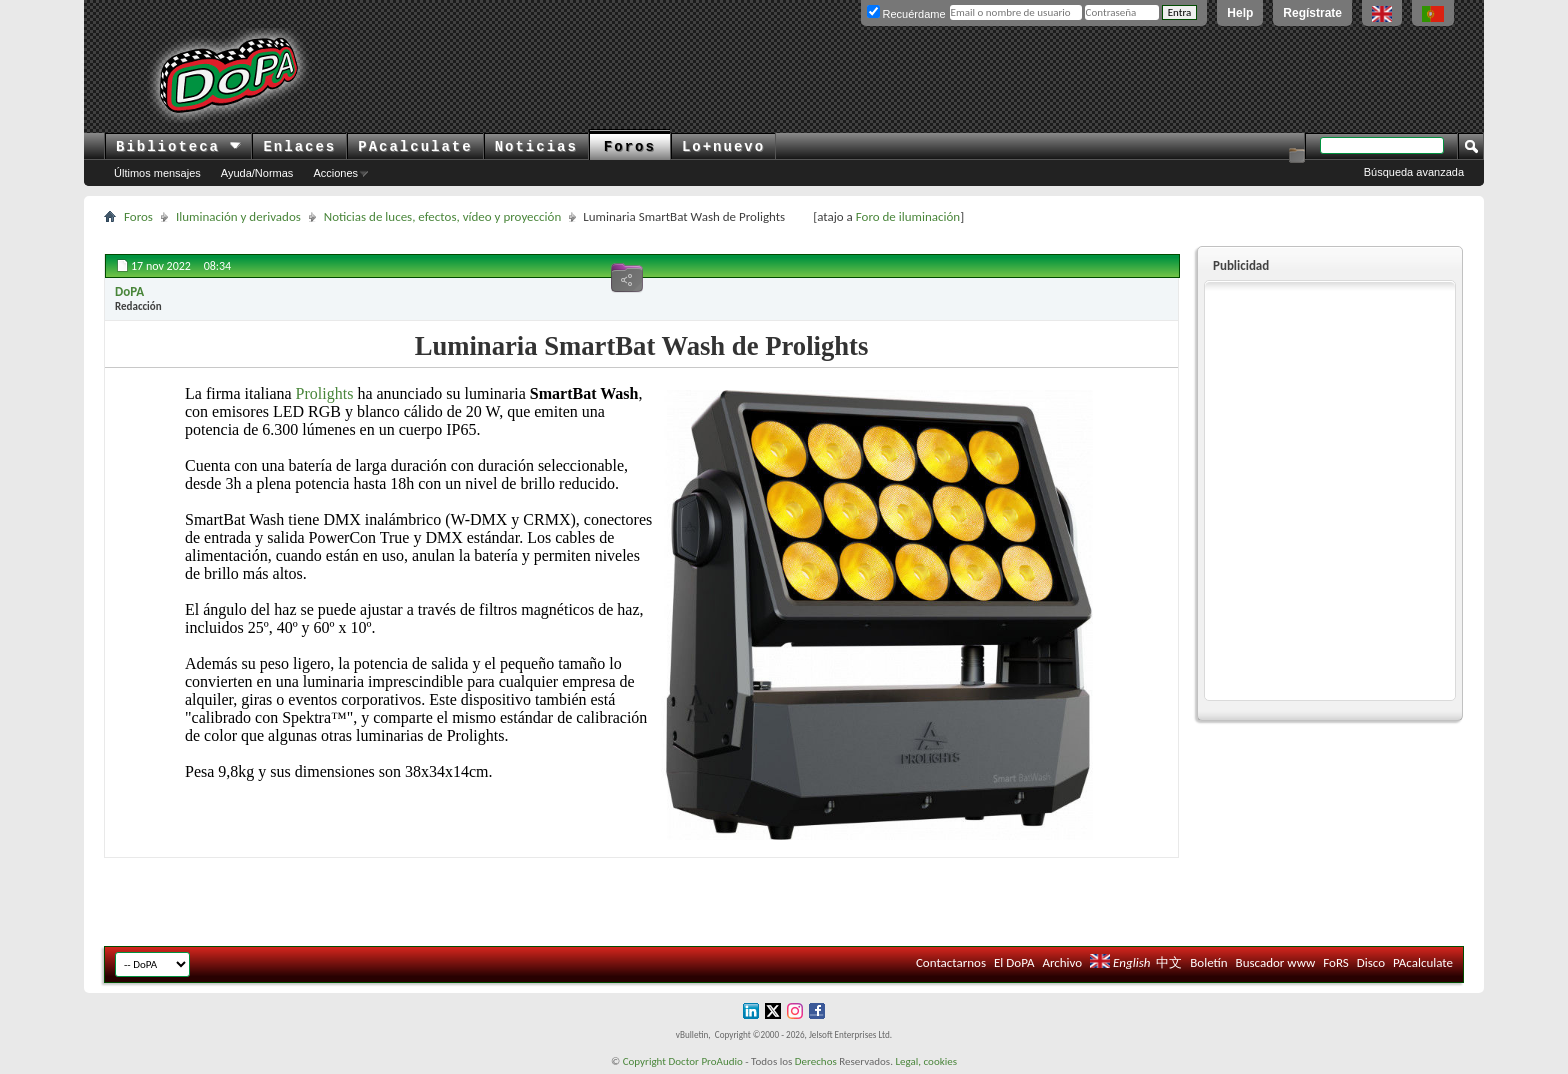 This screenshot has width=1568, height=1074. Describe the element at coordinates (1297, 155) in the screenshot. I see `open folder to view contents` at that location.